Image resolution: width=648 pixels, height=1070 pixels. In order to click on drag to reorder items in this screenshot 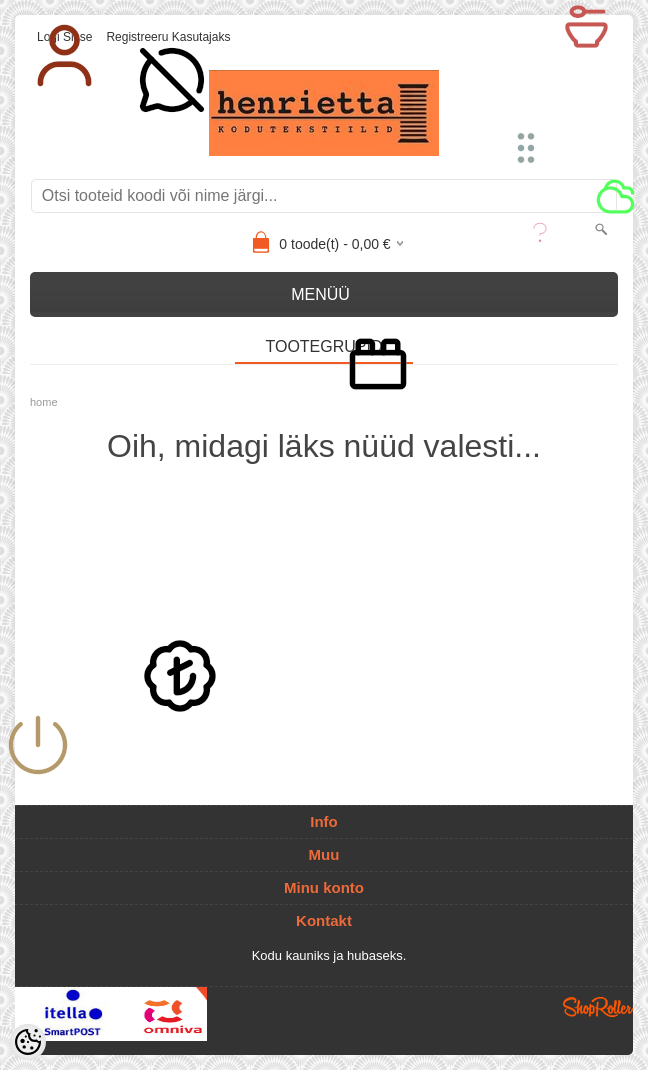, I will do `click(526, 148)`.